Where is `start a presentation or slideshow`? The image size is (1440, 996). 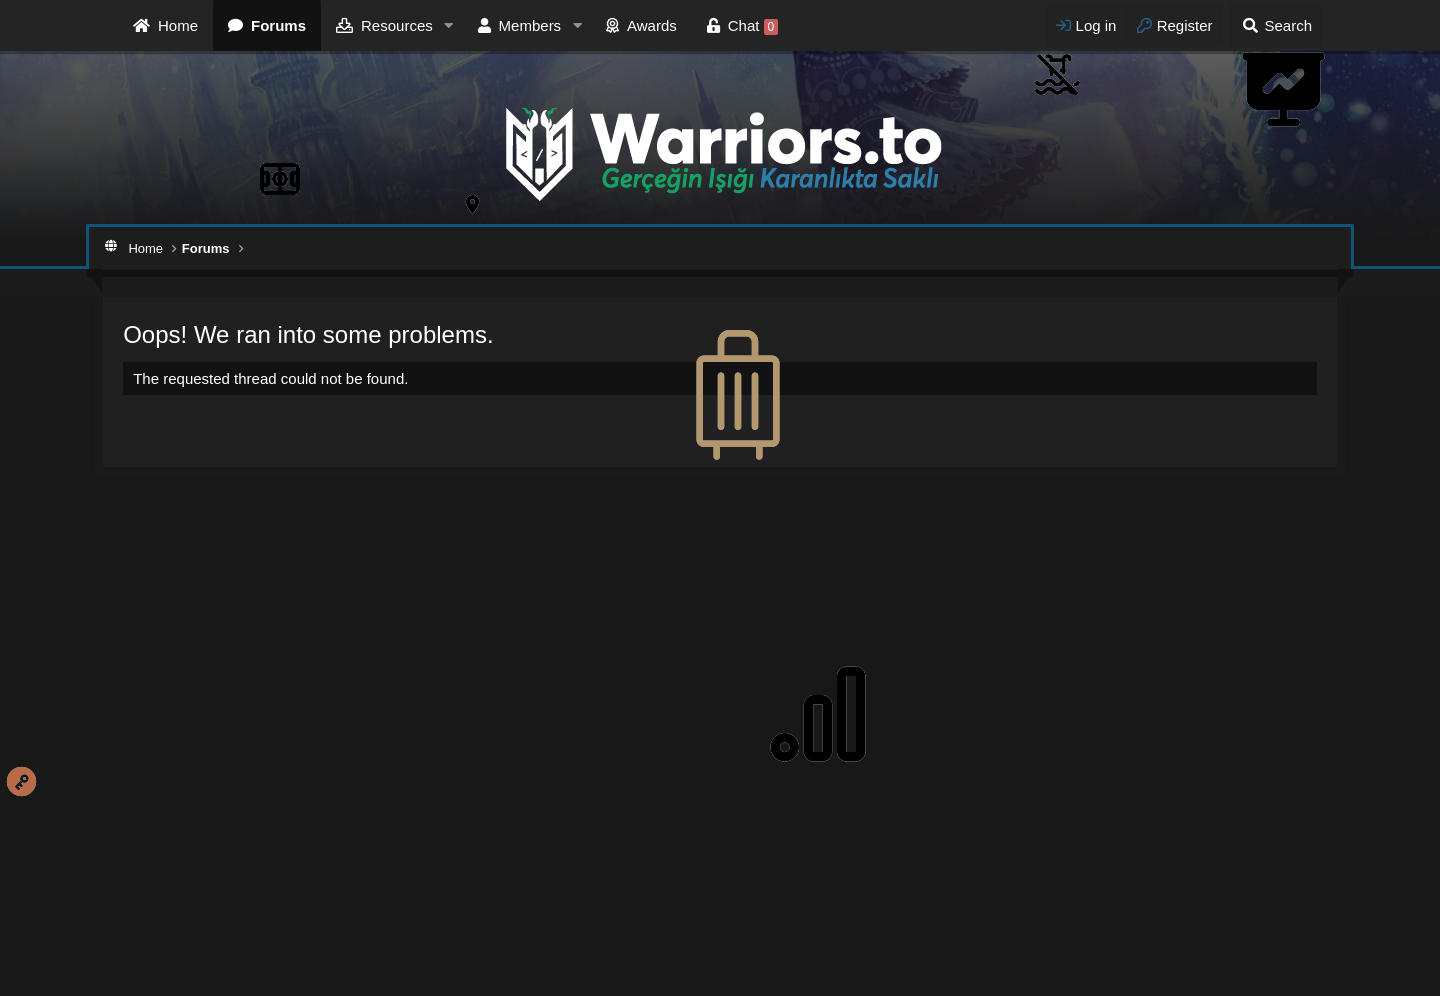 start a presentation or slideshow is located at coordinates (1283, 89).